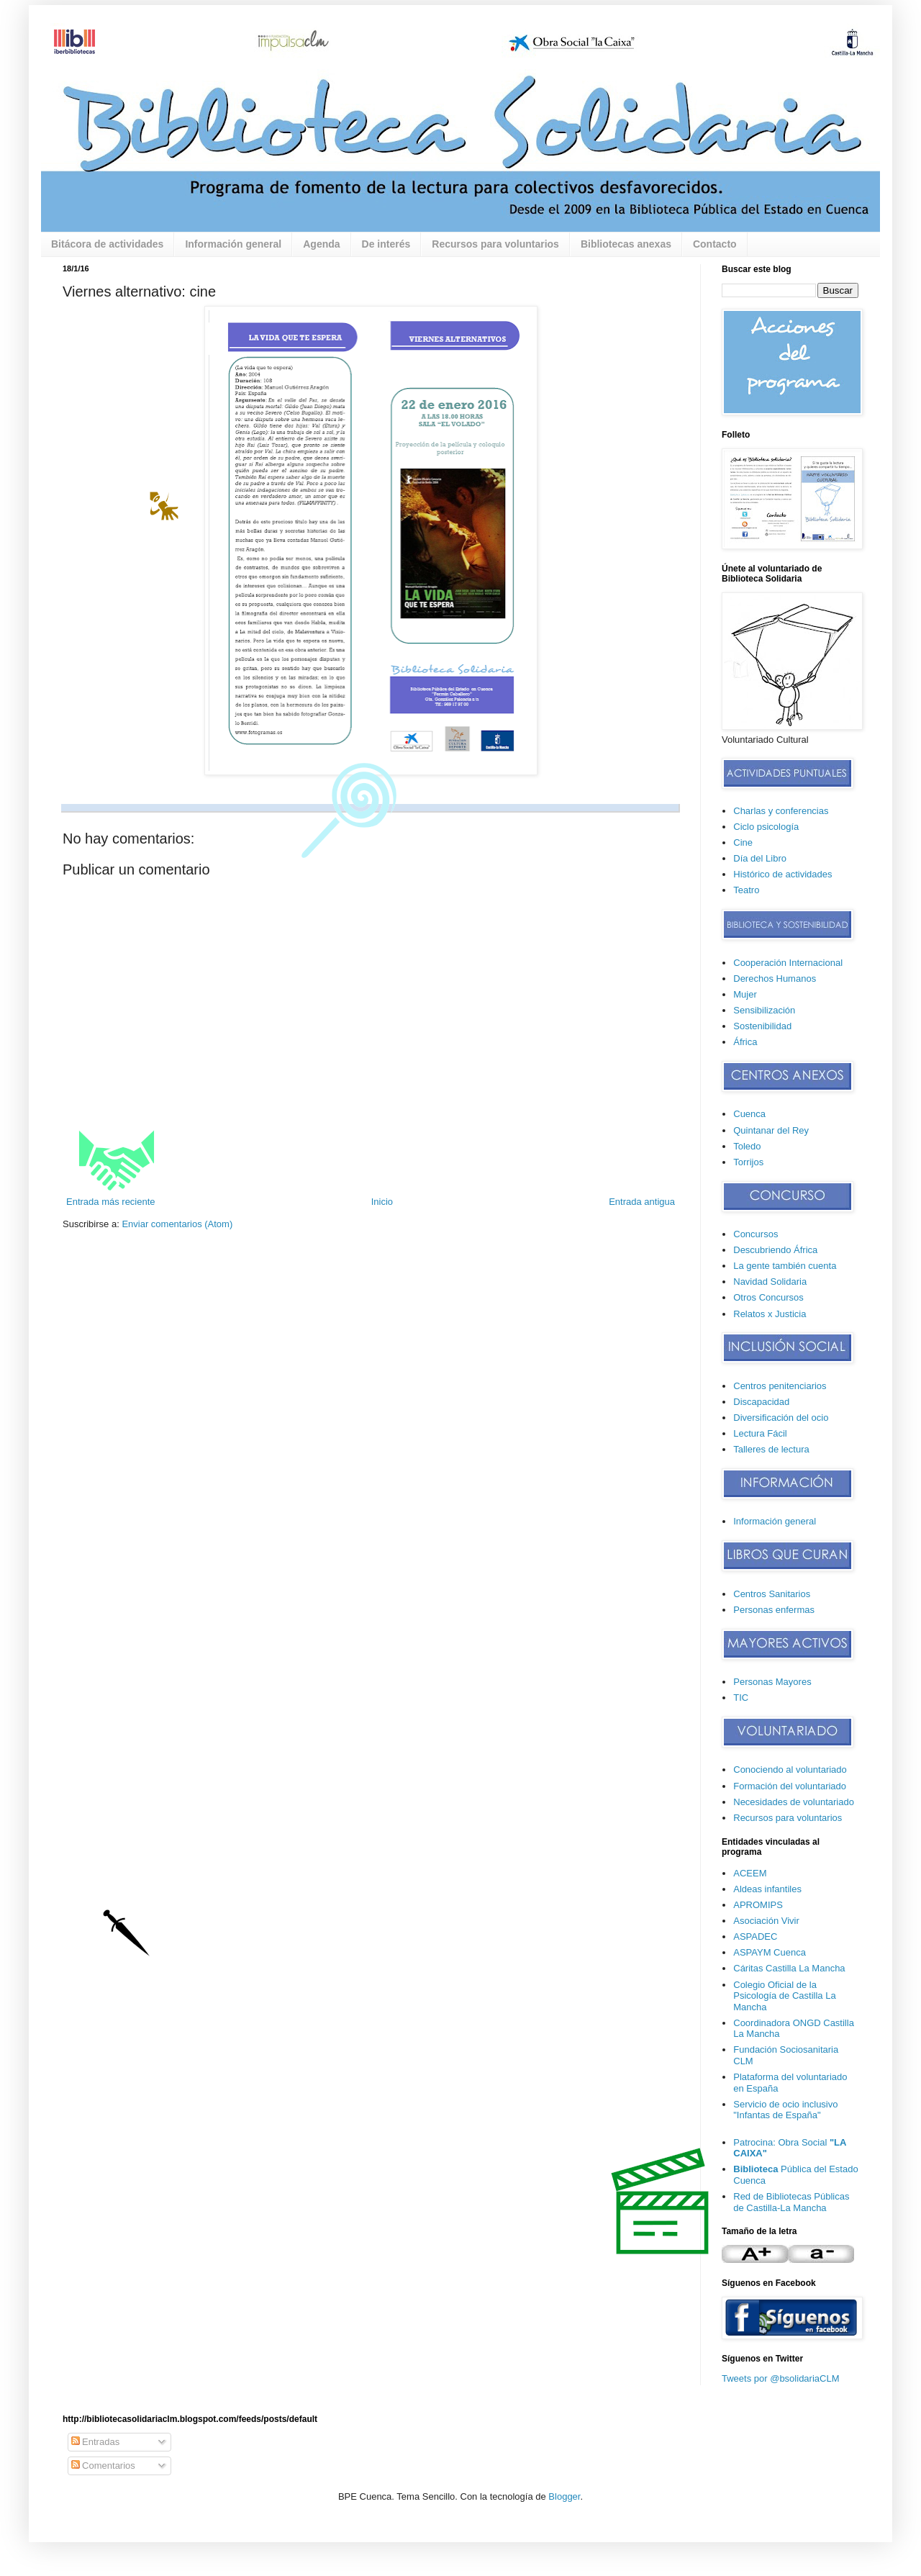 This screenshot has height=2576, width=921. What do you see at coordinates (126, 1933) in the screenshot?
I see `select a dagger or stabbing weapon in a game` at bounding box center [126, 1933].